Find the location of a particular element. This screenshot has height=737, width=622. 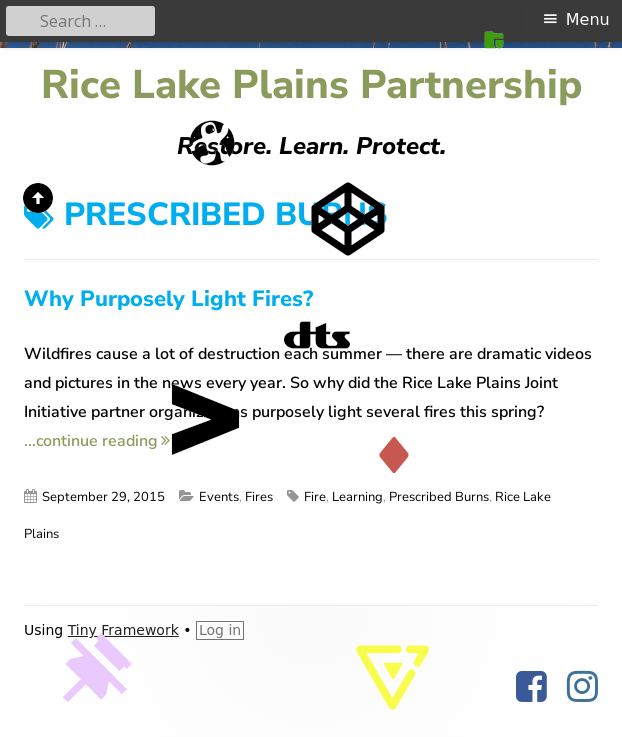

diamond suit symbol for card games is located at coordinates (394, 455).